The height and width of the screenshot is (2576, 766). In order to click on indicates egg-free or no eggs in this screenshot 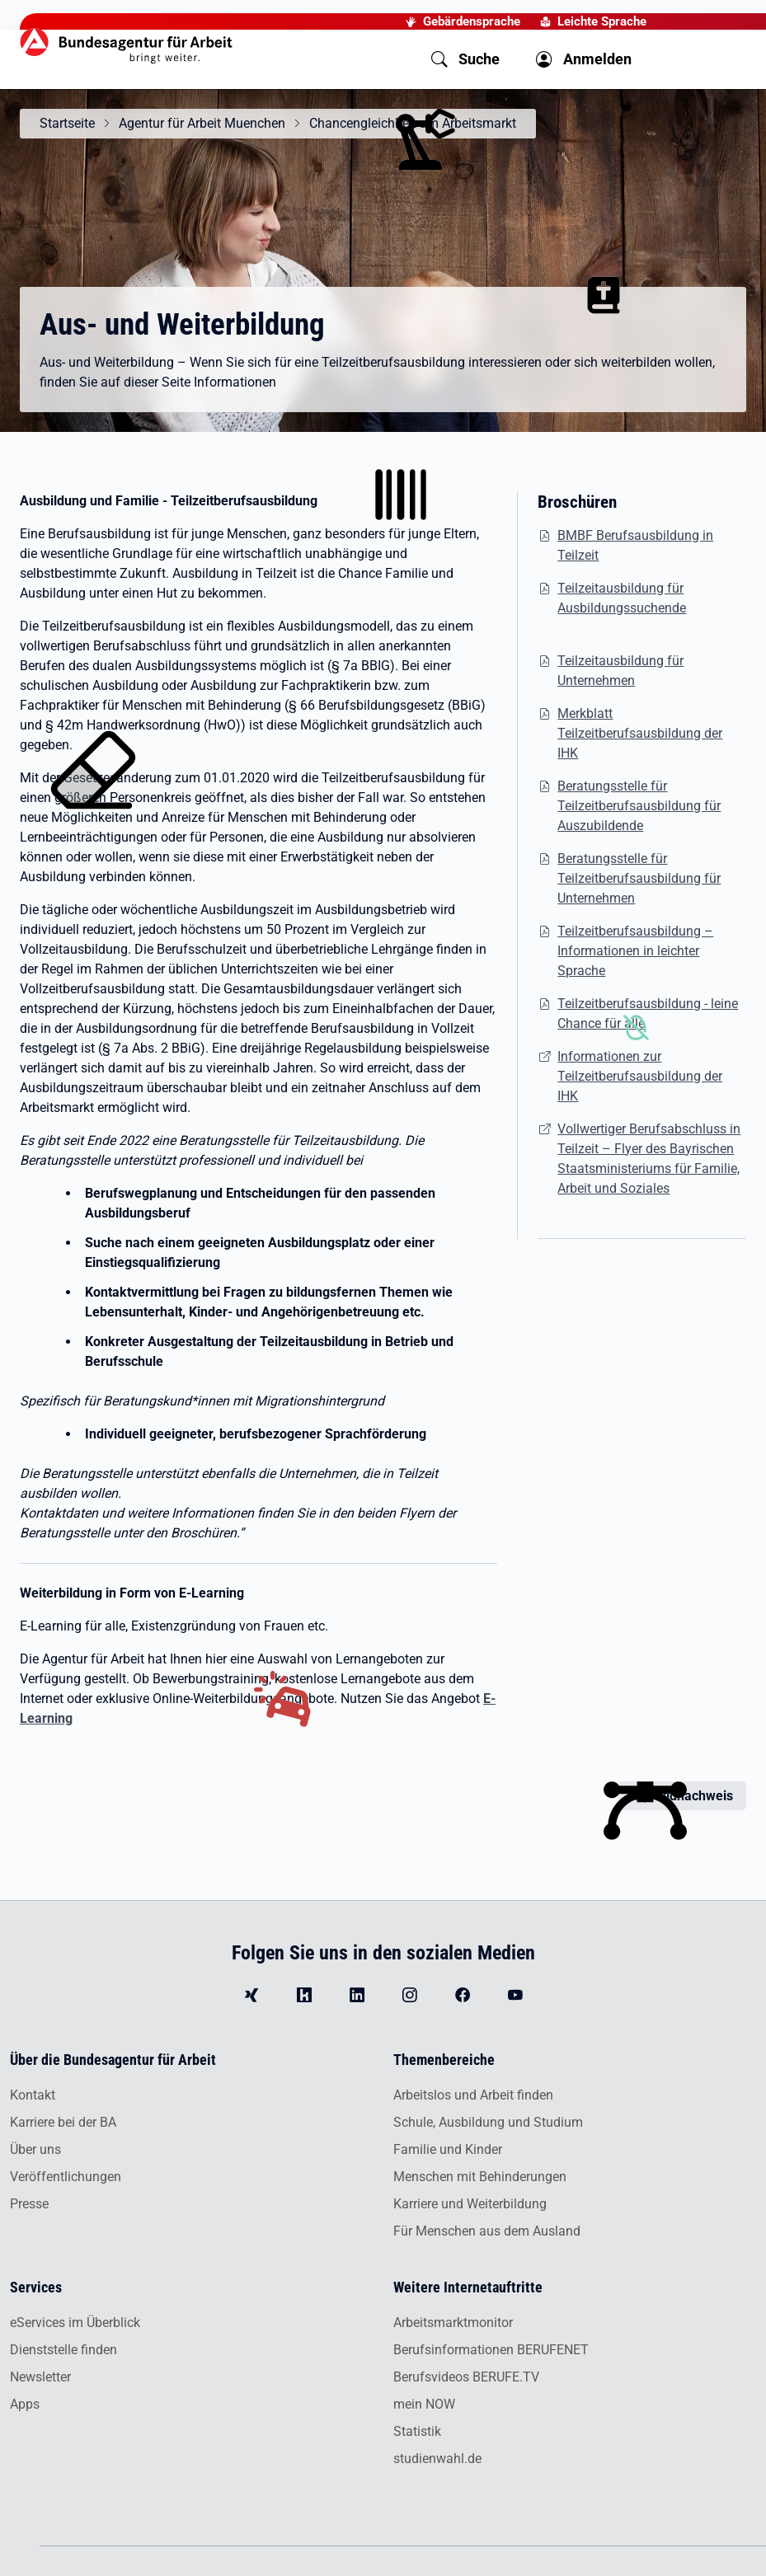, I will do `click(636, 1027)`.